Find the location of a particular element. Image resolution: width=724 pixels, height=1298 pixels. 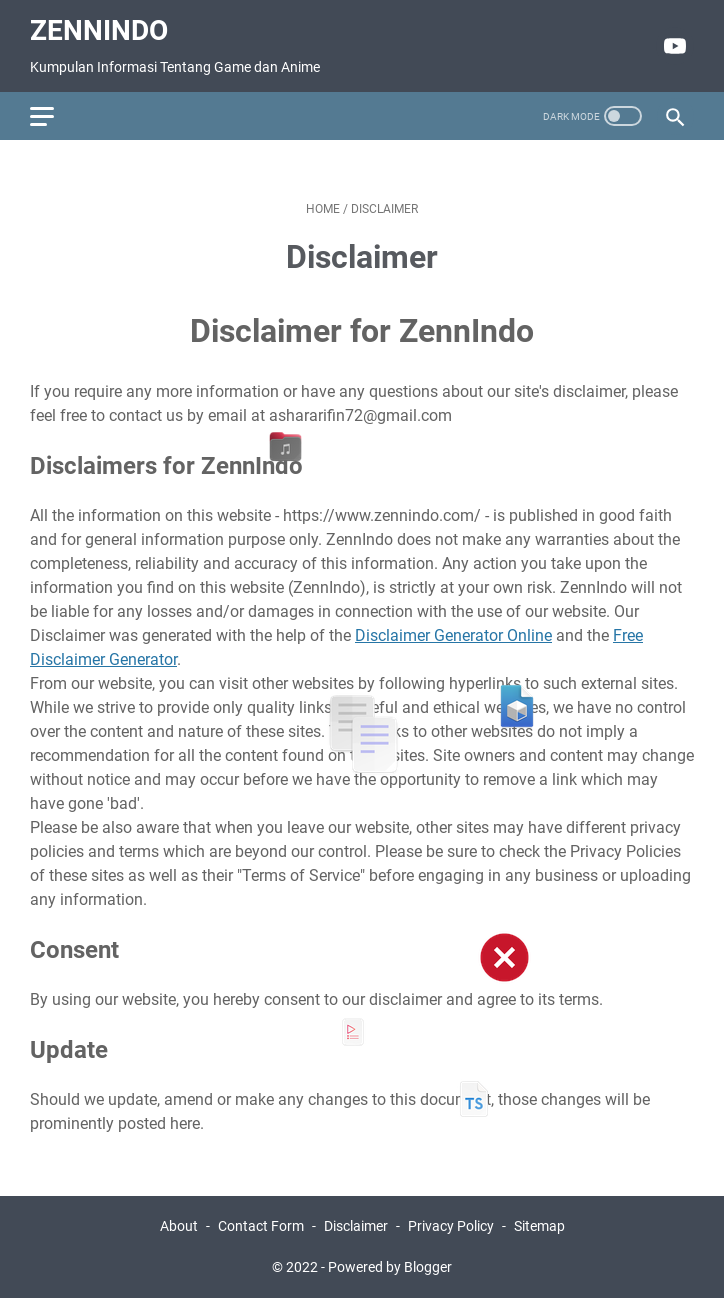

an mpegurl audio playlist file is located at coordinates (353, 1032).